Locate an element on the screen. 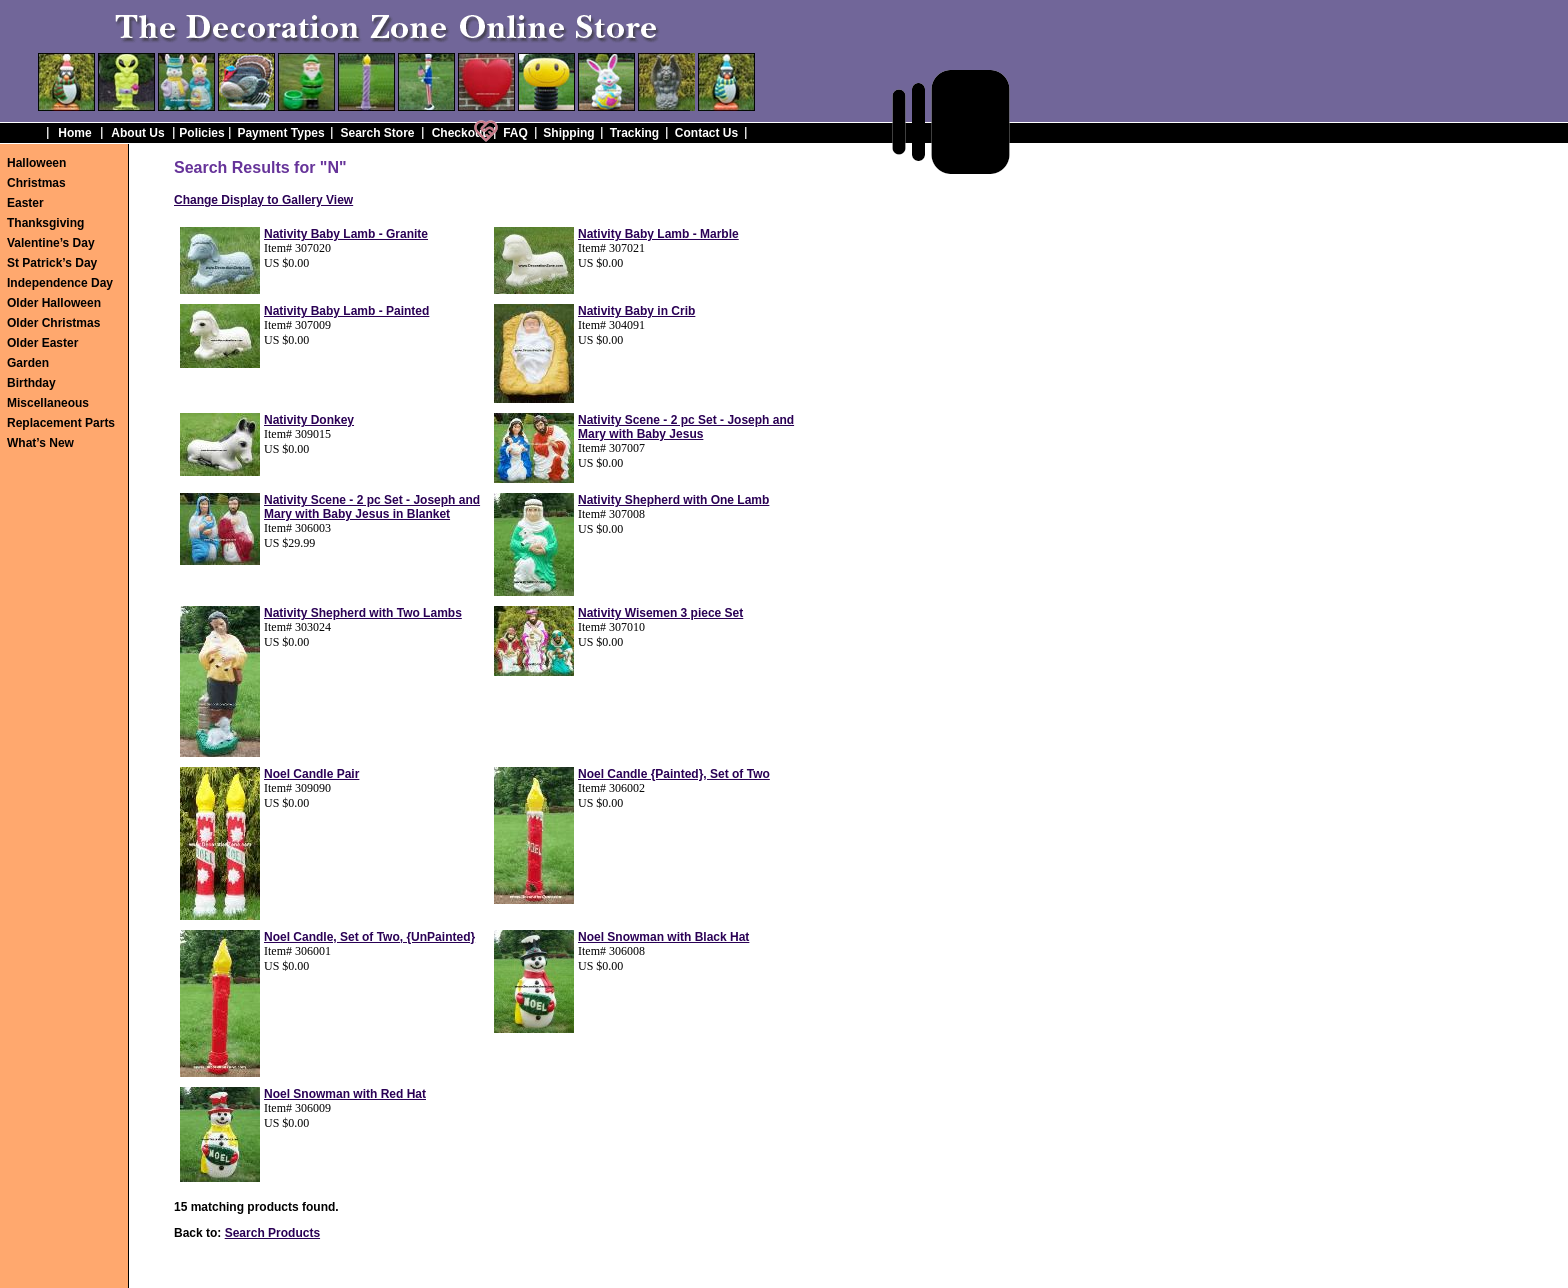 The width and height of the screenshot is (1568, 1288). view version history is located at coordinates (951, 122).